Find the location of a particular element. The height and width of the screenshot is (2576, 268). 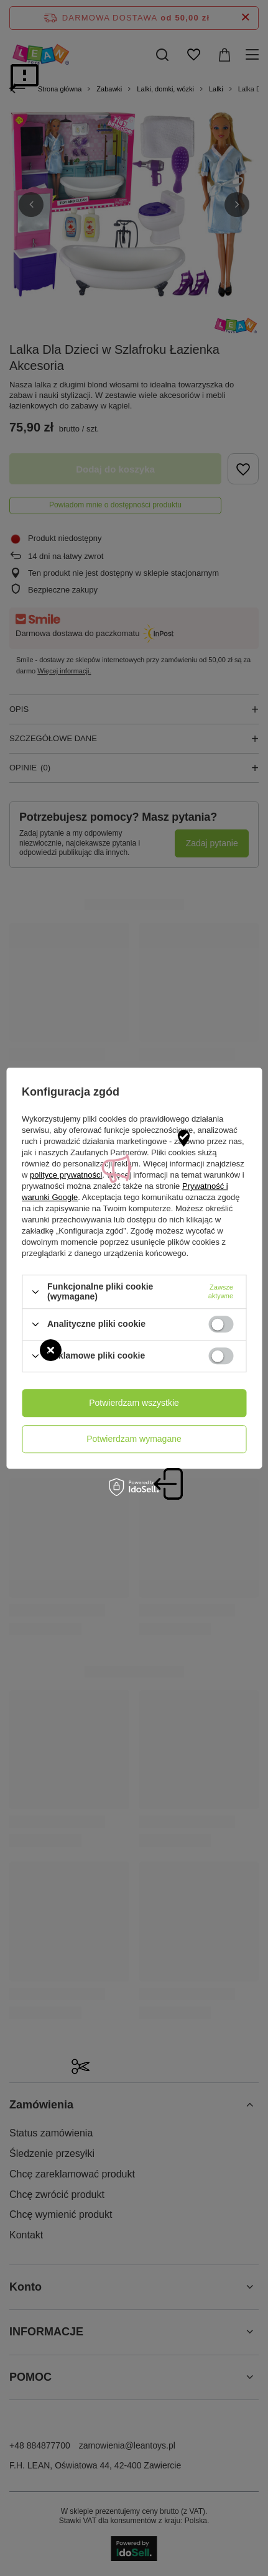

close or dismiss a dialog is located at coordinates (50, 1350).